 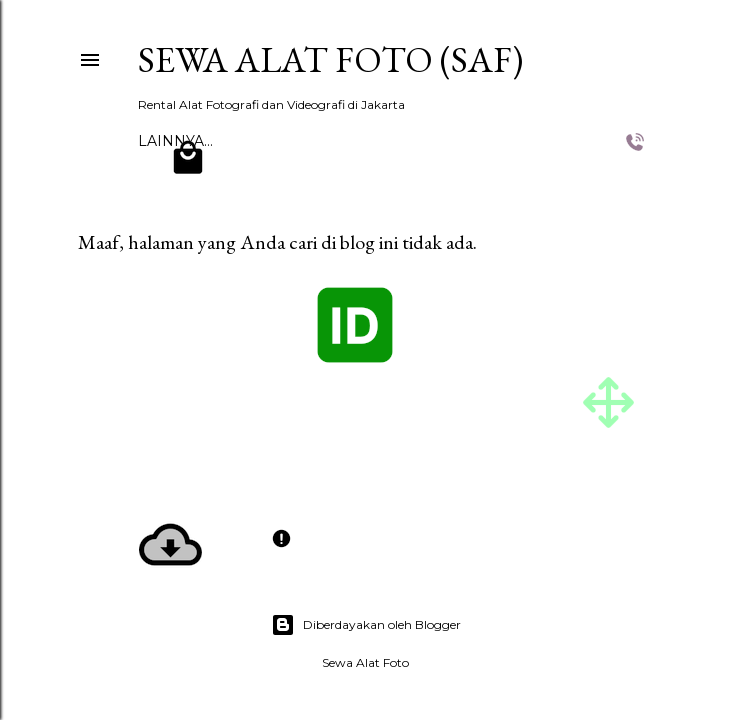 I want to click on indicates an error or problem has occurred, so click(x=281, y=538).